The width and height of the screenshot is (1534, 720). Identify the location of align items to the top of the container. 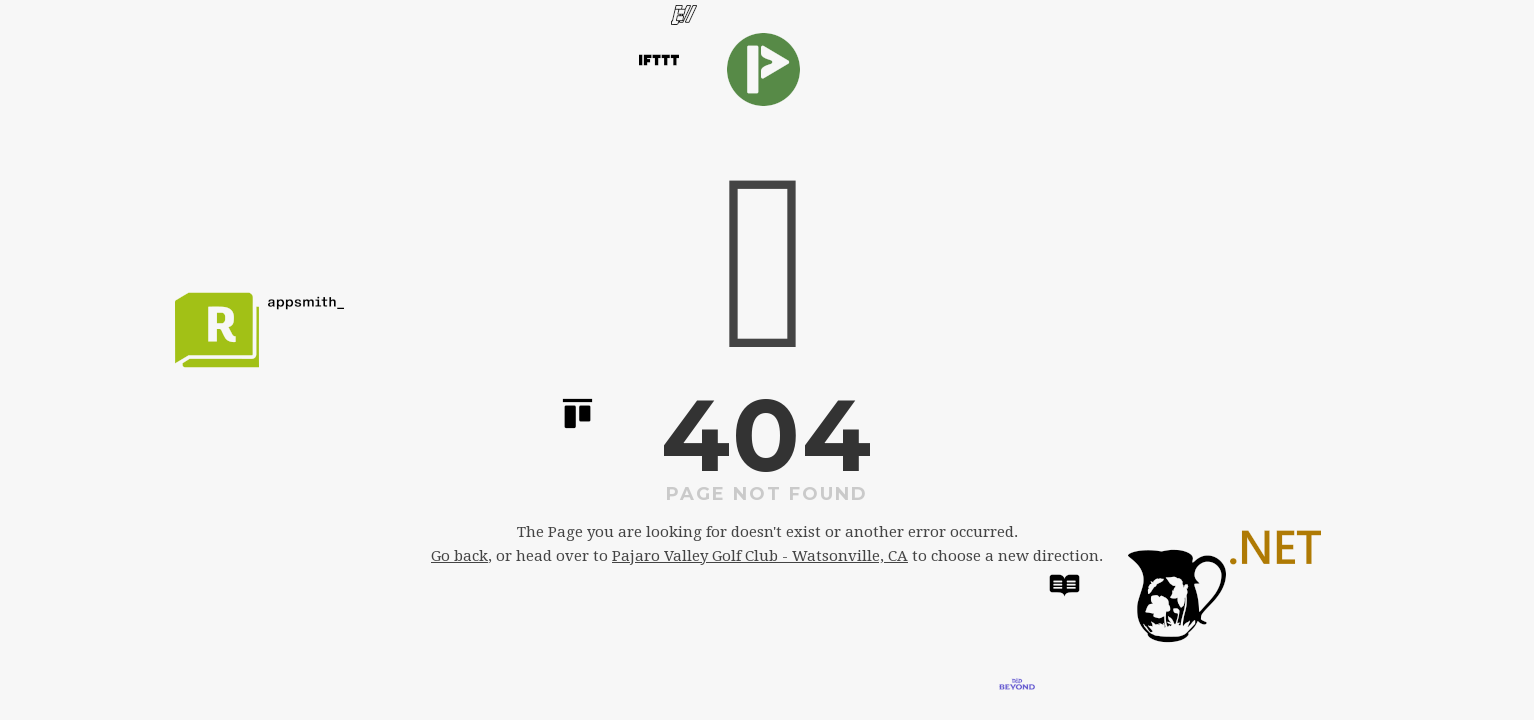
(577, 413).